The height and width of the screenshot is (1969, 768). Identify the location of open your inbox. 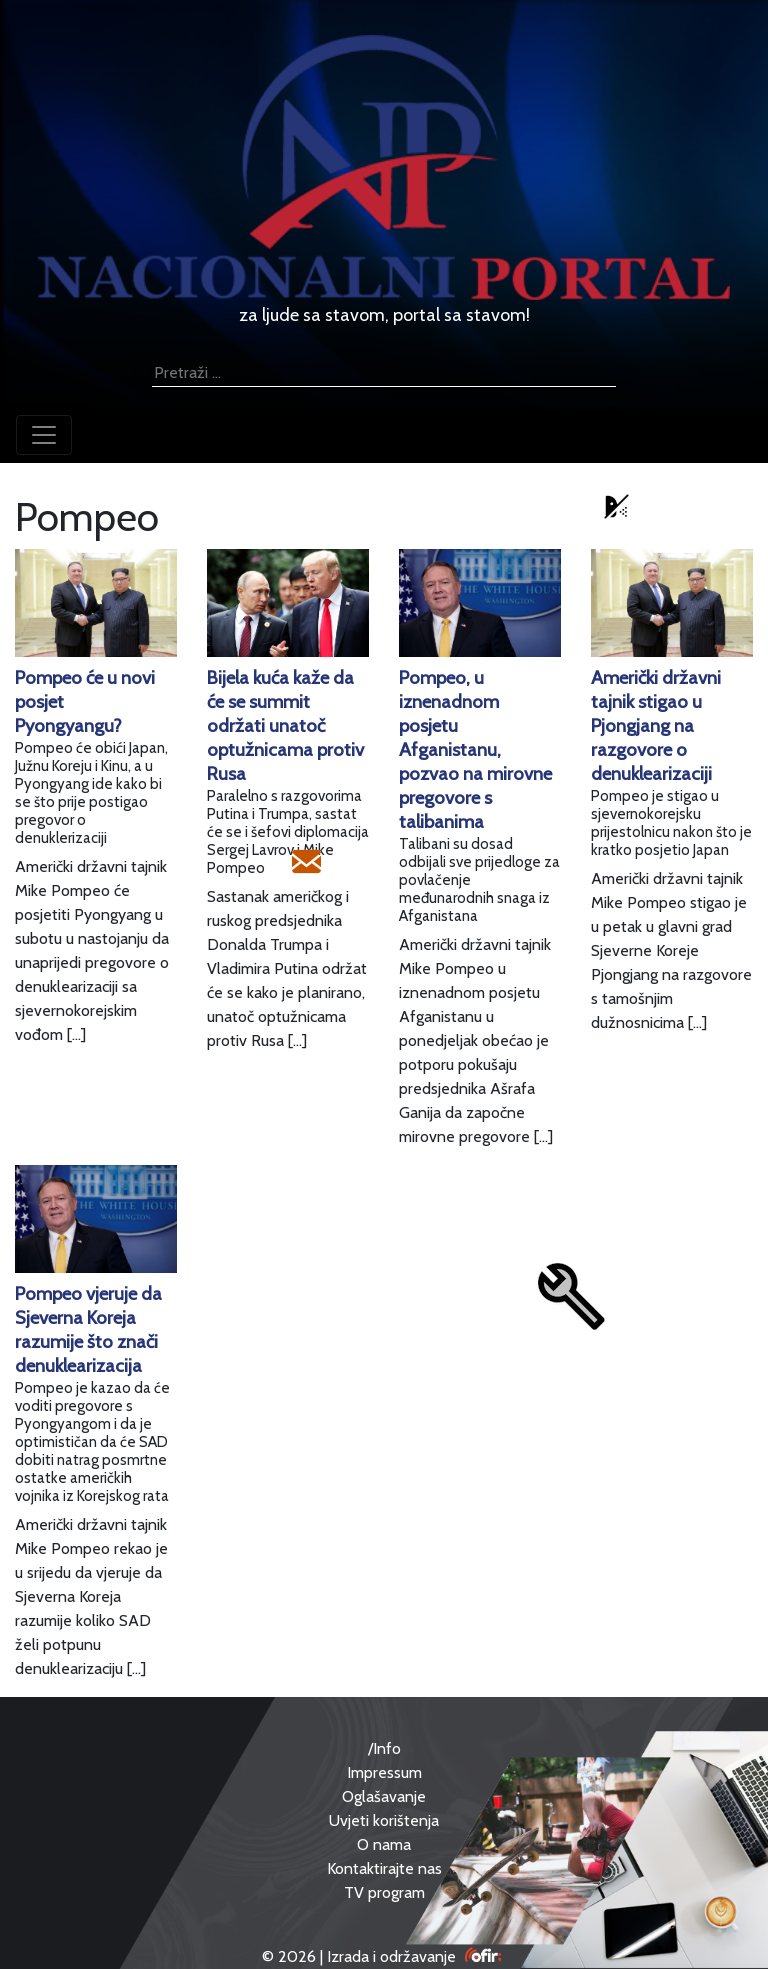
(306, 861).